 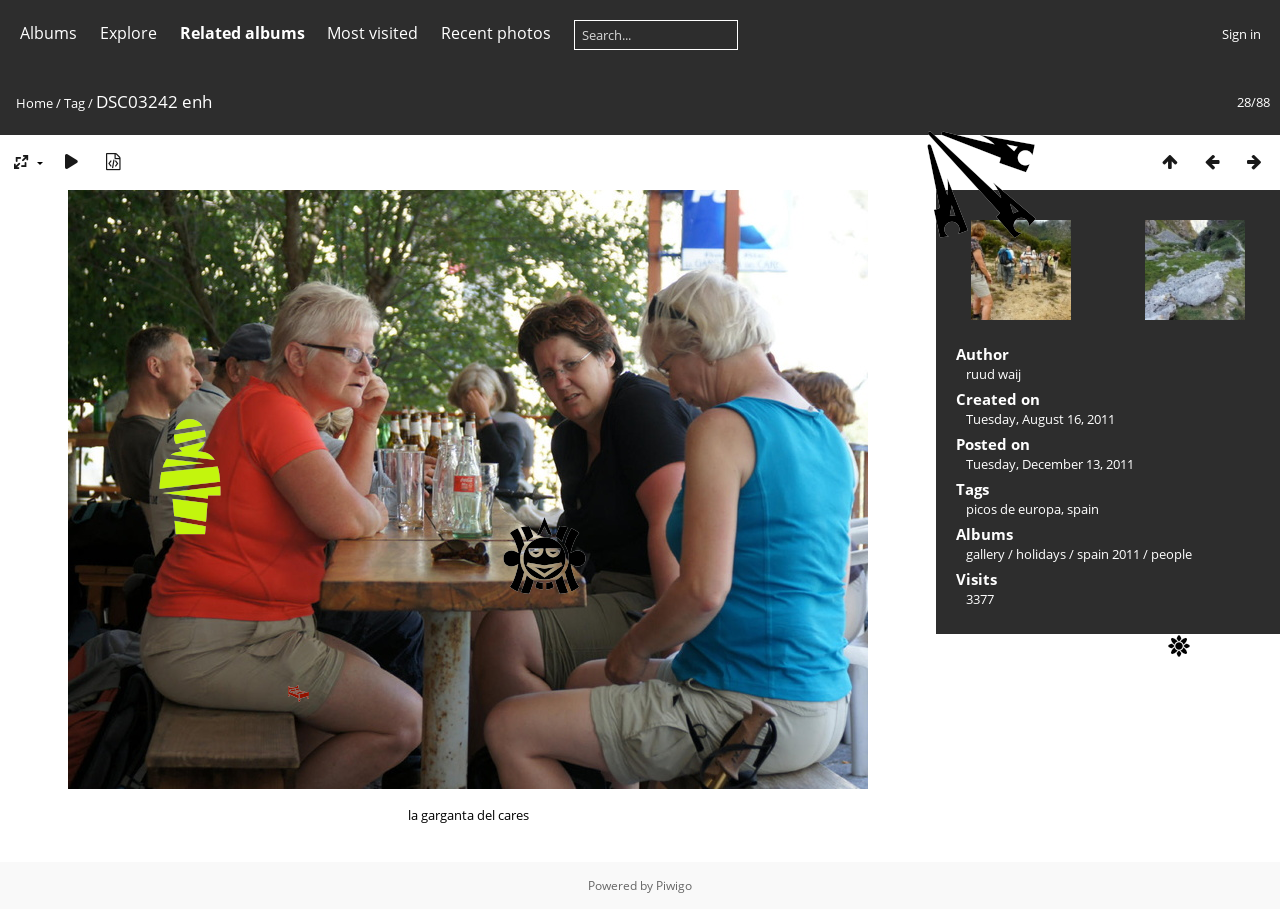 I want to click on indicates injured or wounded status, so click(x=191, y=476).